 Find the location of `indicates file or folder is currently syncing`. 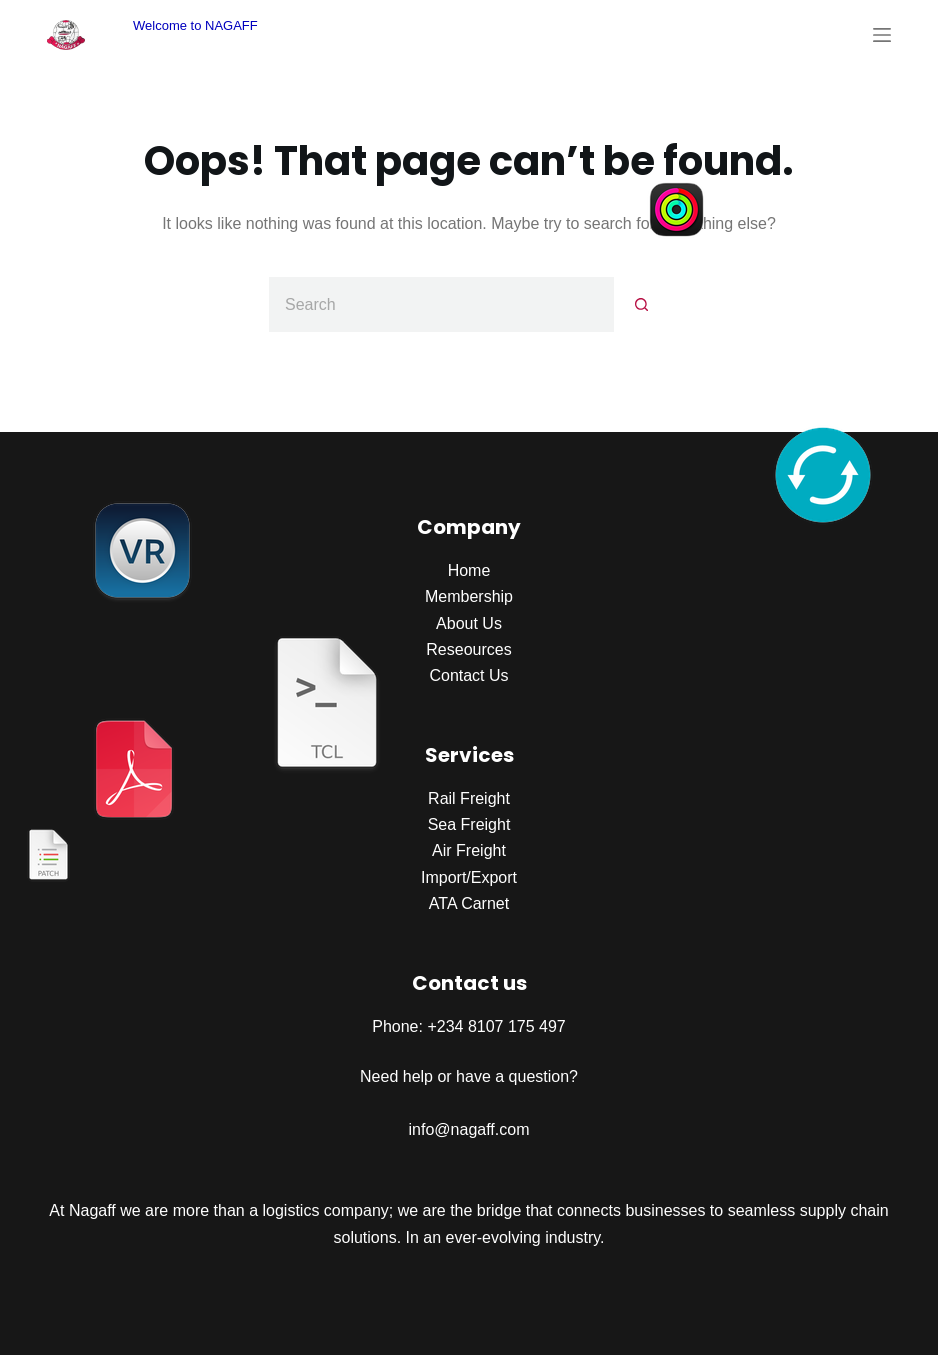

indicates file or folder is currently syncing is located at coordinates (823, 475).